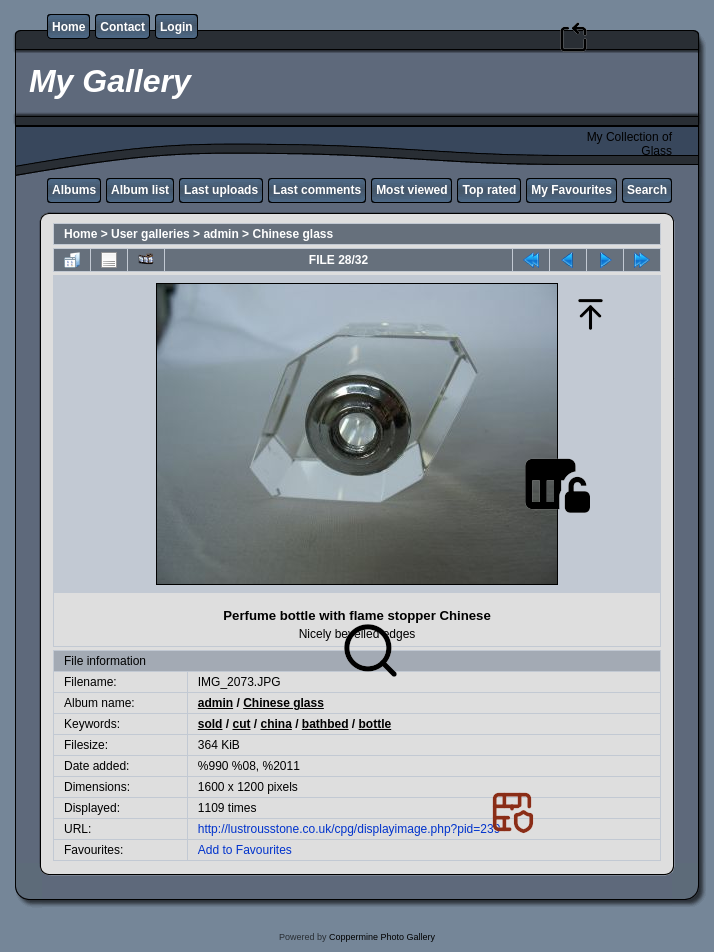  I want to click on unlock a row in a table or spreadsheet, so click(554, 484).